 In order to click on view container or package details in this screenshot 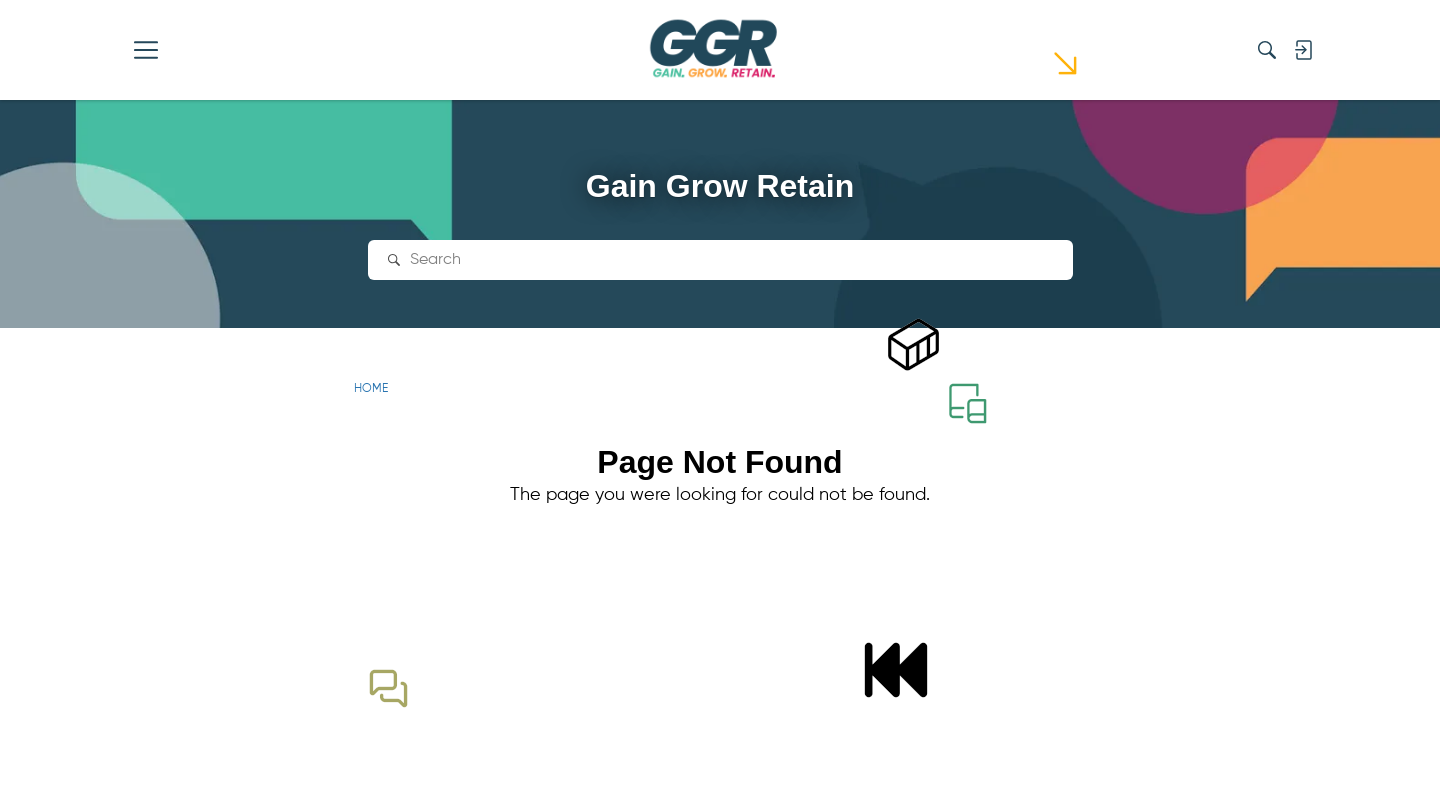, I will do `click(913, 344)`.